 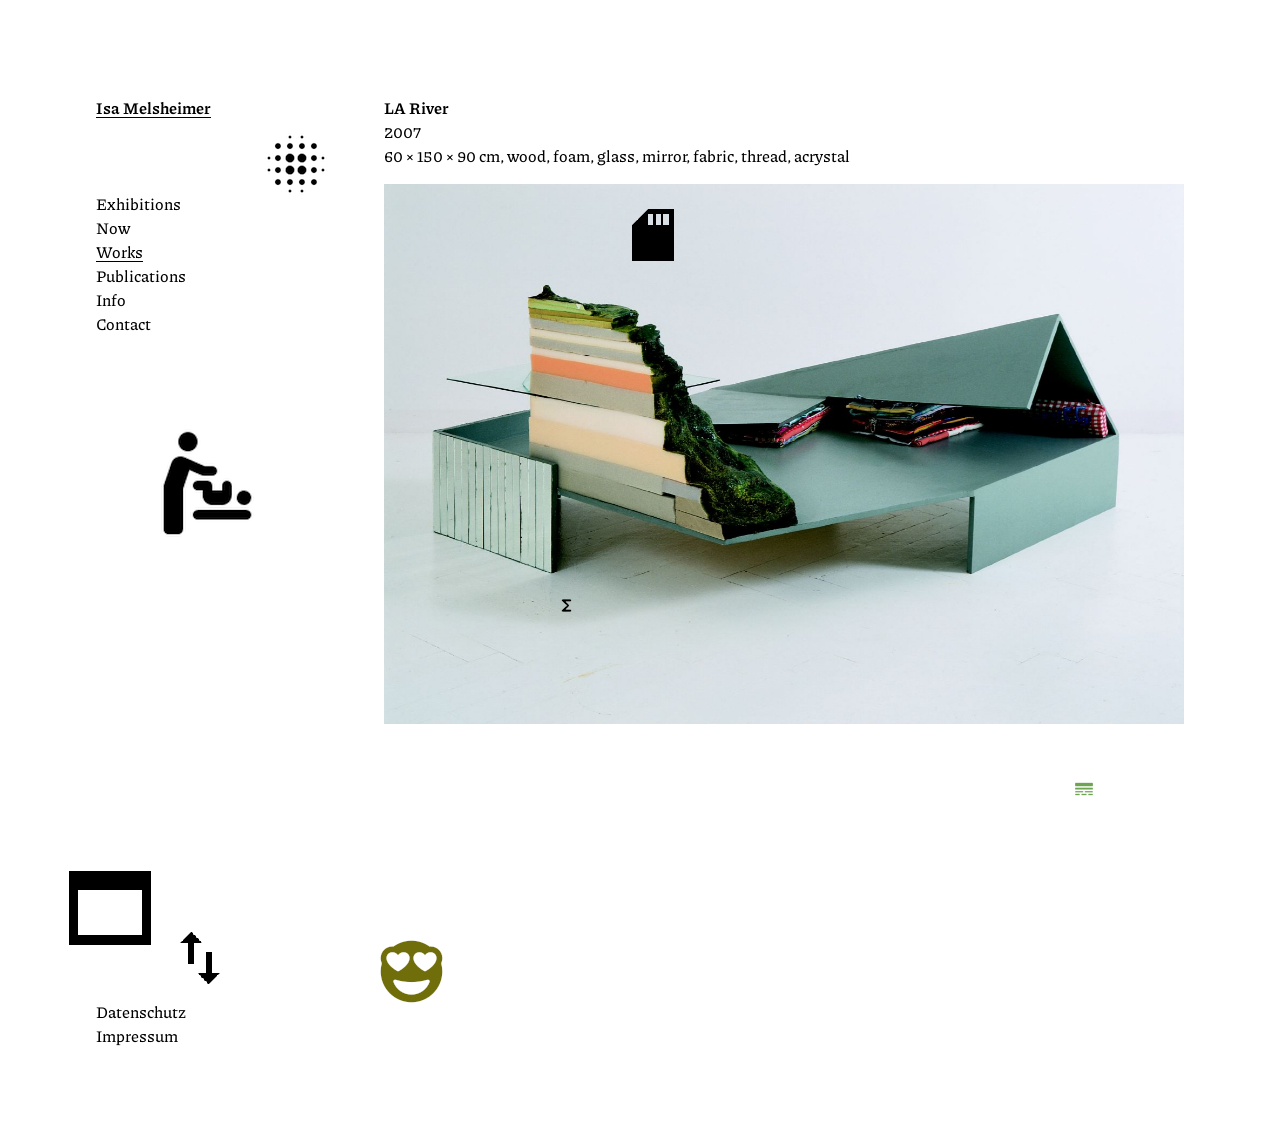 What do you see at coordinates (200, 958) in the screenshot?
I see `swap or reorder items vertically` at bounding box center [200, 958].